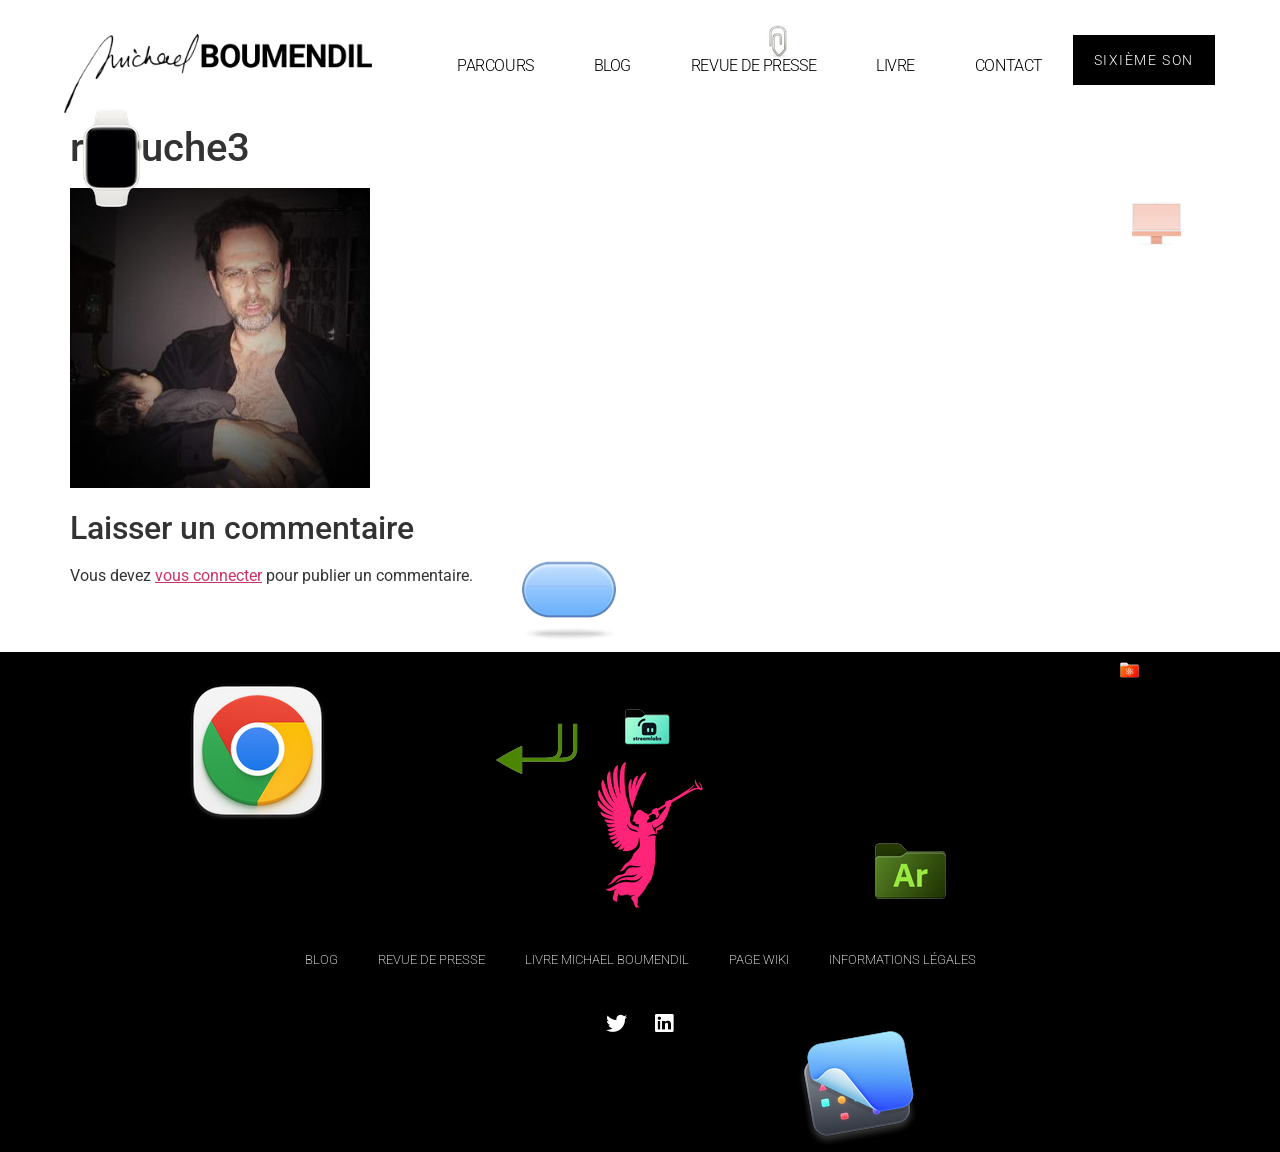 This screenshot has width=1280, height=1152. What do you see at coordinates (1129, 670) in the screenshot?
I see `open physics course materials folder` at bounding box center [1129, 670].